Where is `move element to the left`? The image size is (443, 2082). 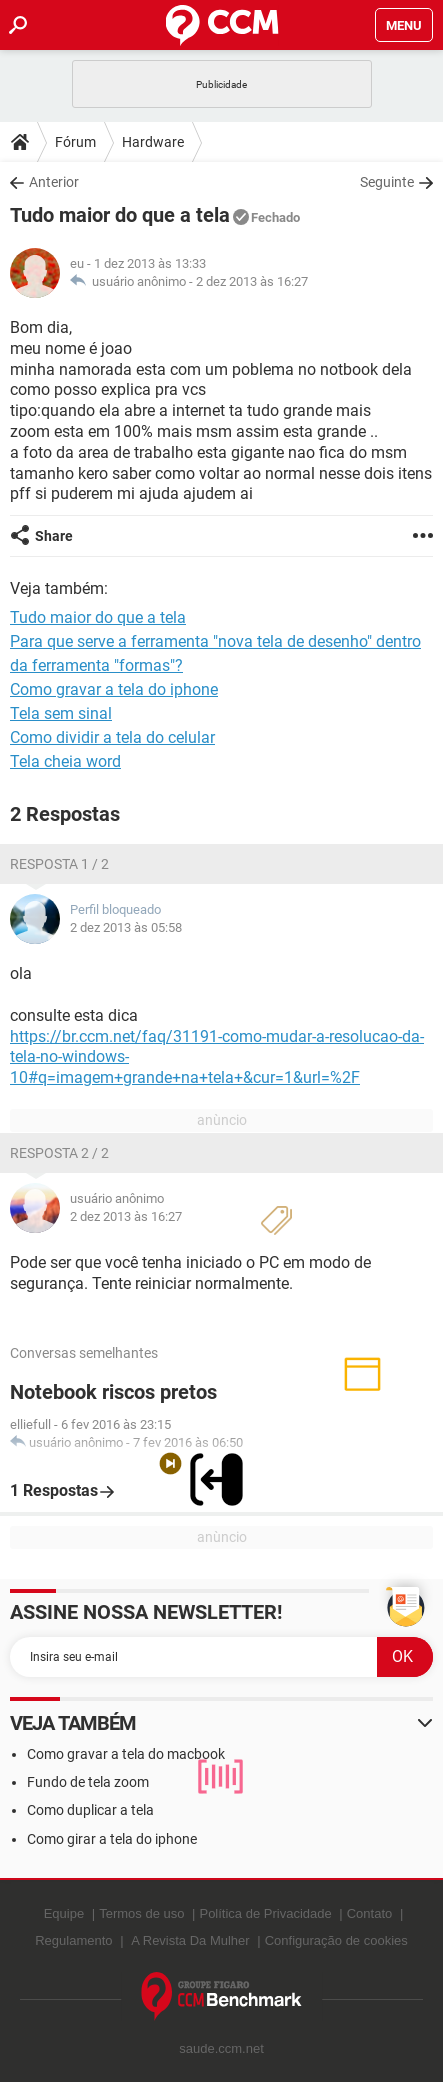
move element to the left is located at coordinates (216, 1479).